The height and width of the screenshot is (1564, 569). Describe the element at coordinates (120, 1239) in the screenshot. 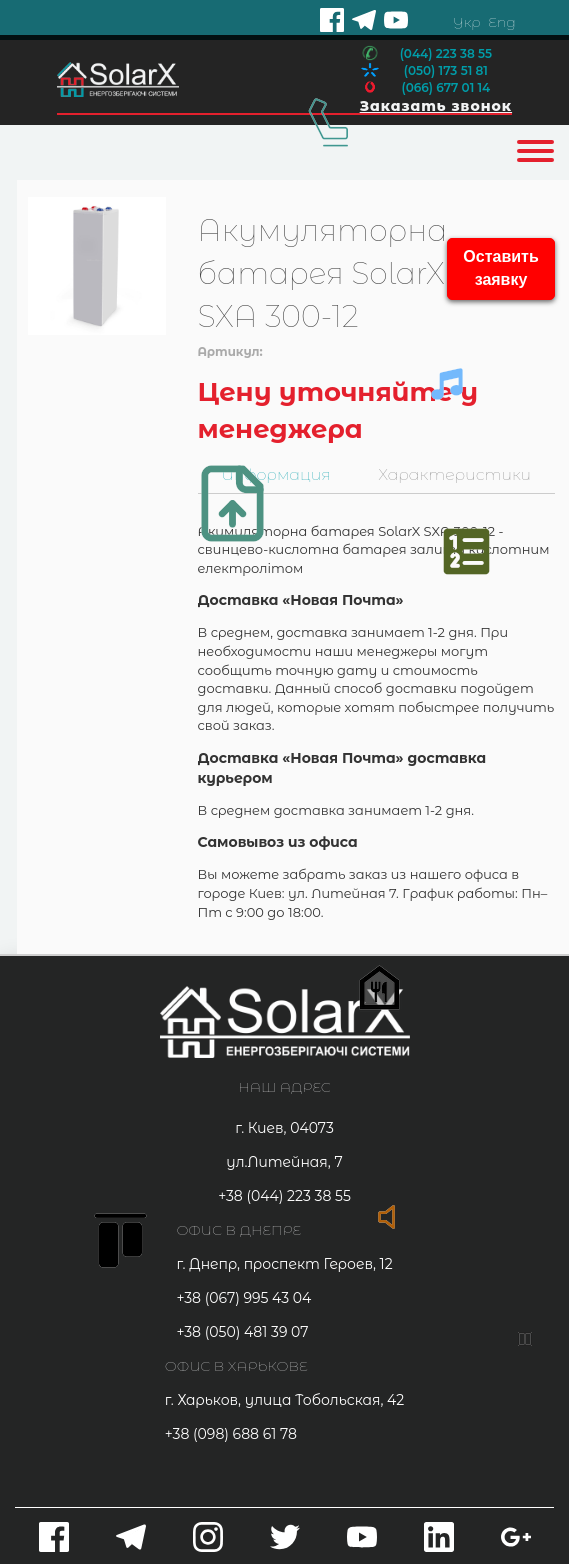

I see `align selected elements to the top` at that location.